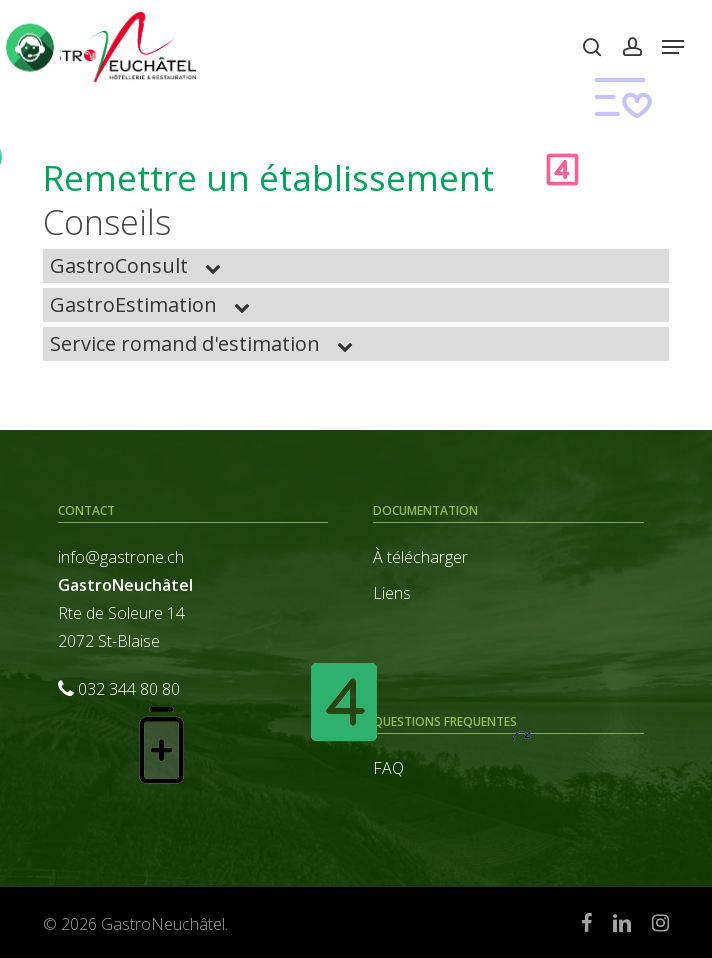 The image size is (712, 958). Describe the element at coordinates (620, 97) in the screenshot. I see `view your favorites list` at that location.